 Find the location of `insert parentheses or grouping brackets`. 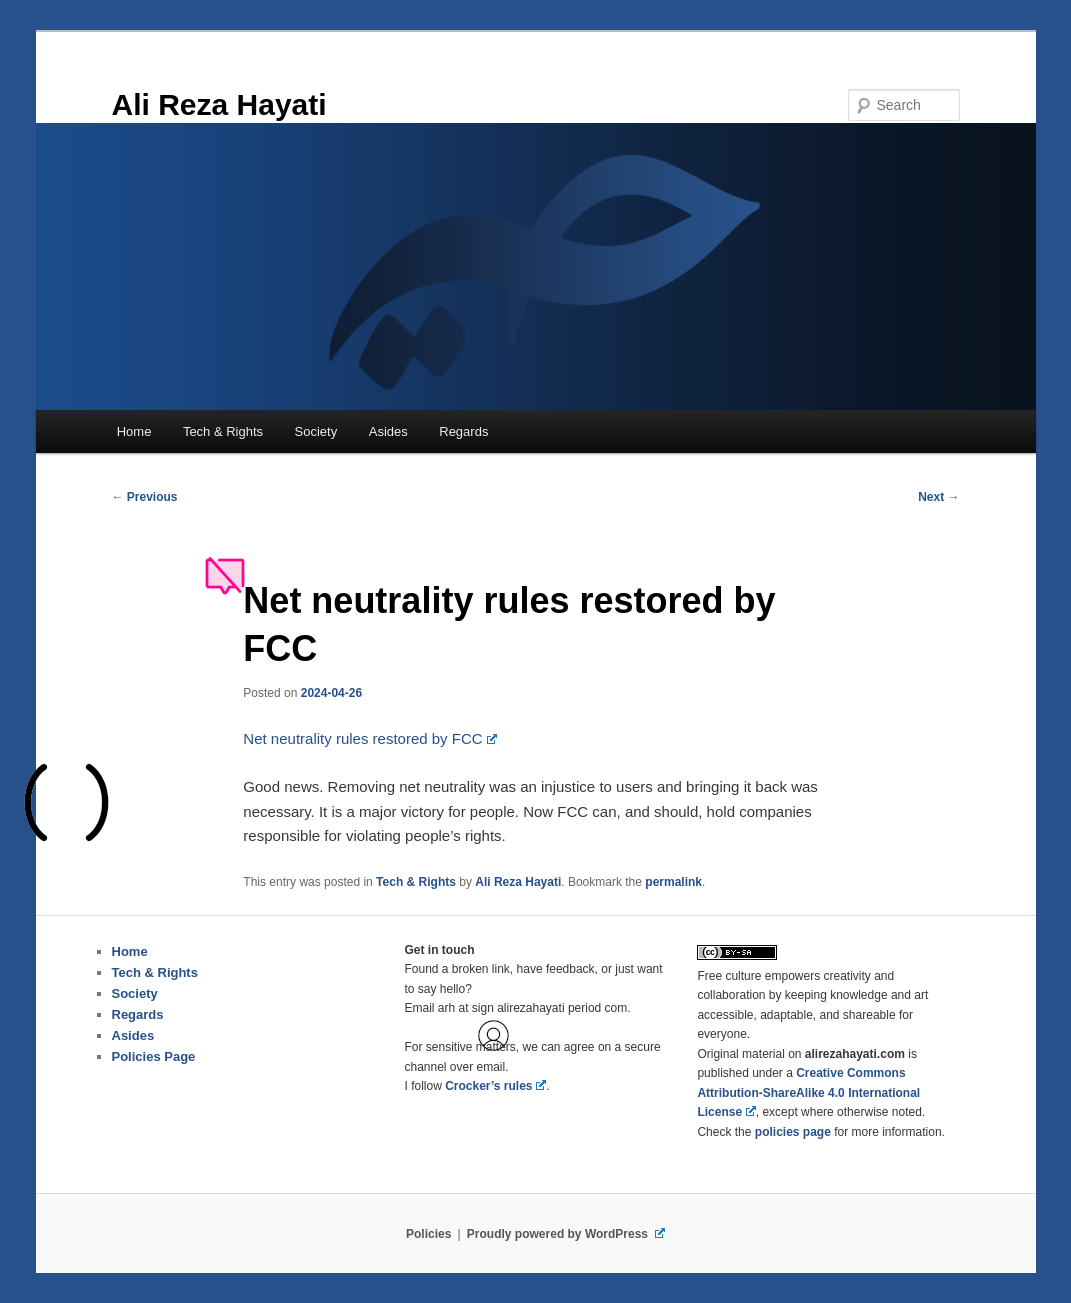

insert parentheses or grouping brackets is located at coordinates (66, 802).